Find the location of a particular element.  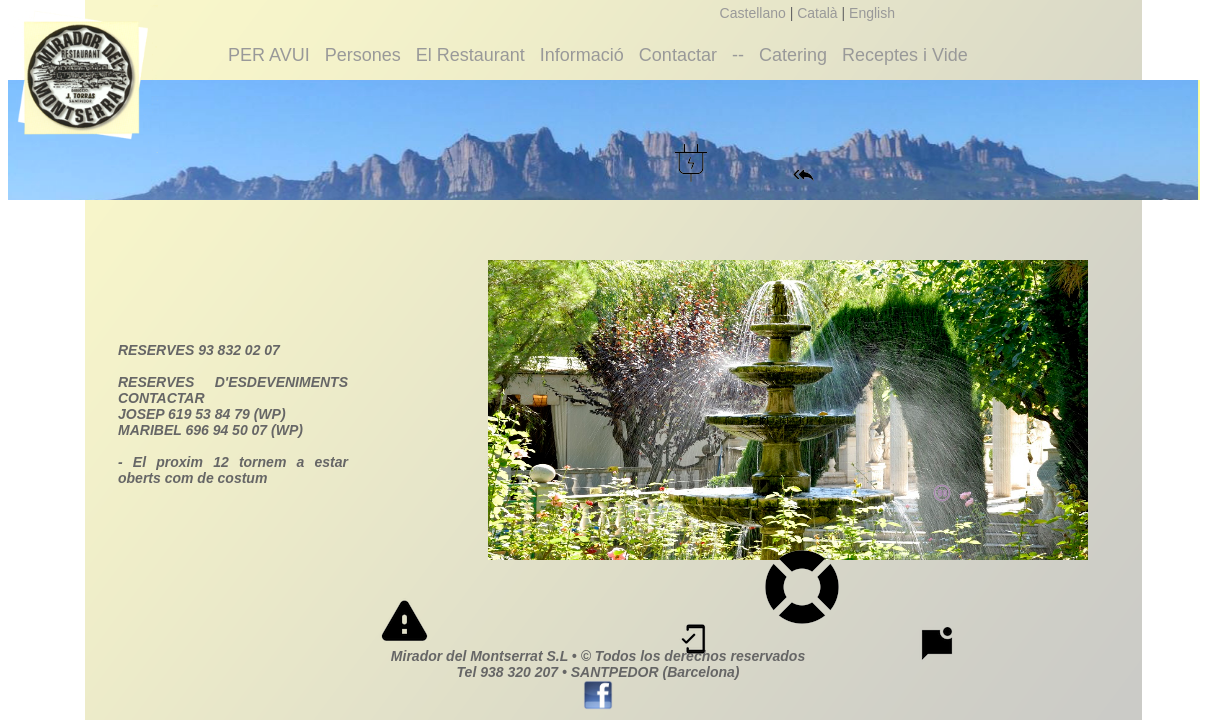

reply to all recipients in an email thread is located at coordinates (803, 174).